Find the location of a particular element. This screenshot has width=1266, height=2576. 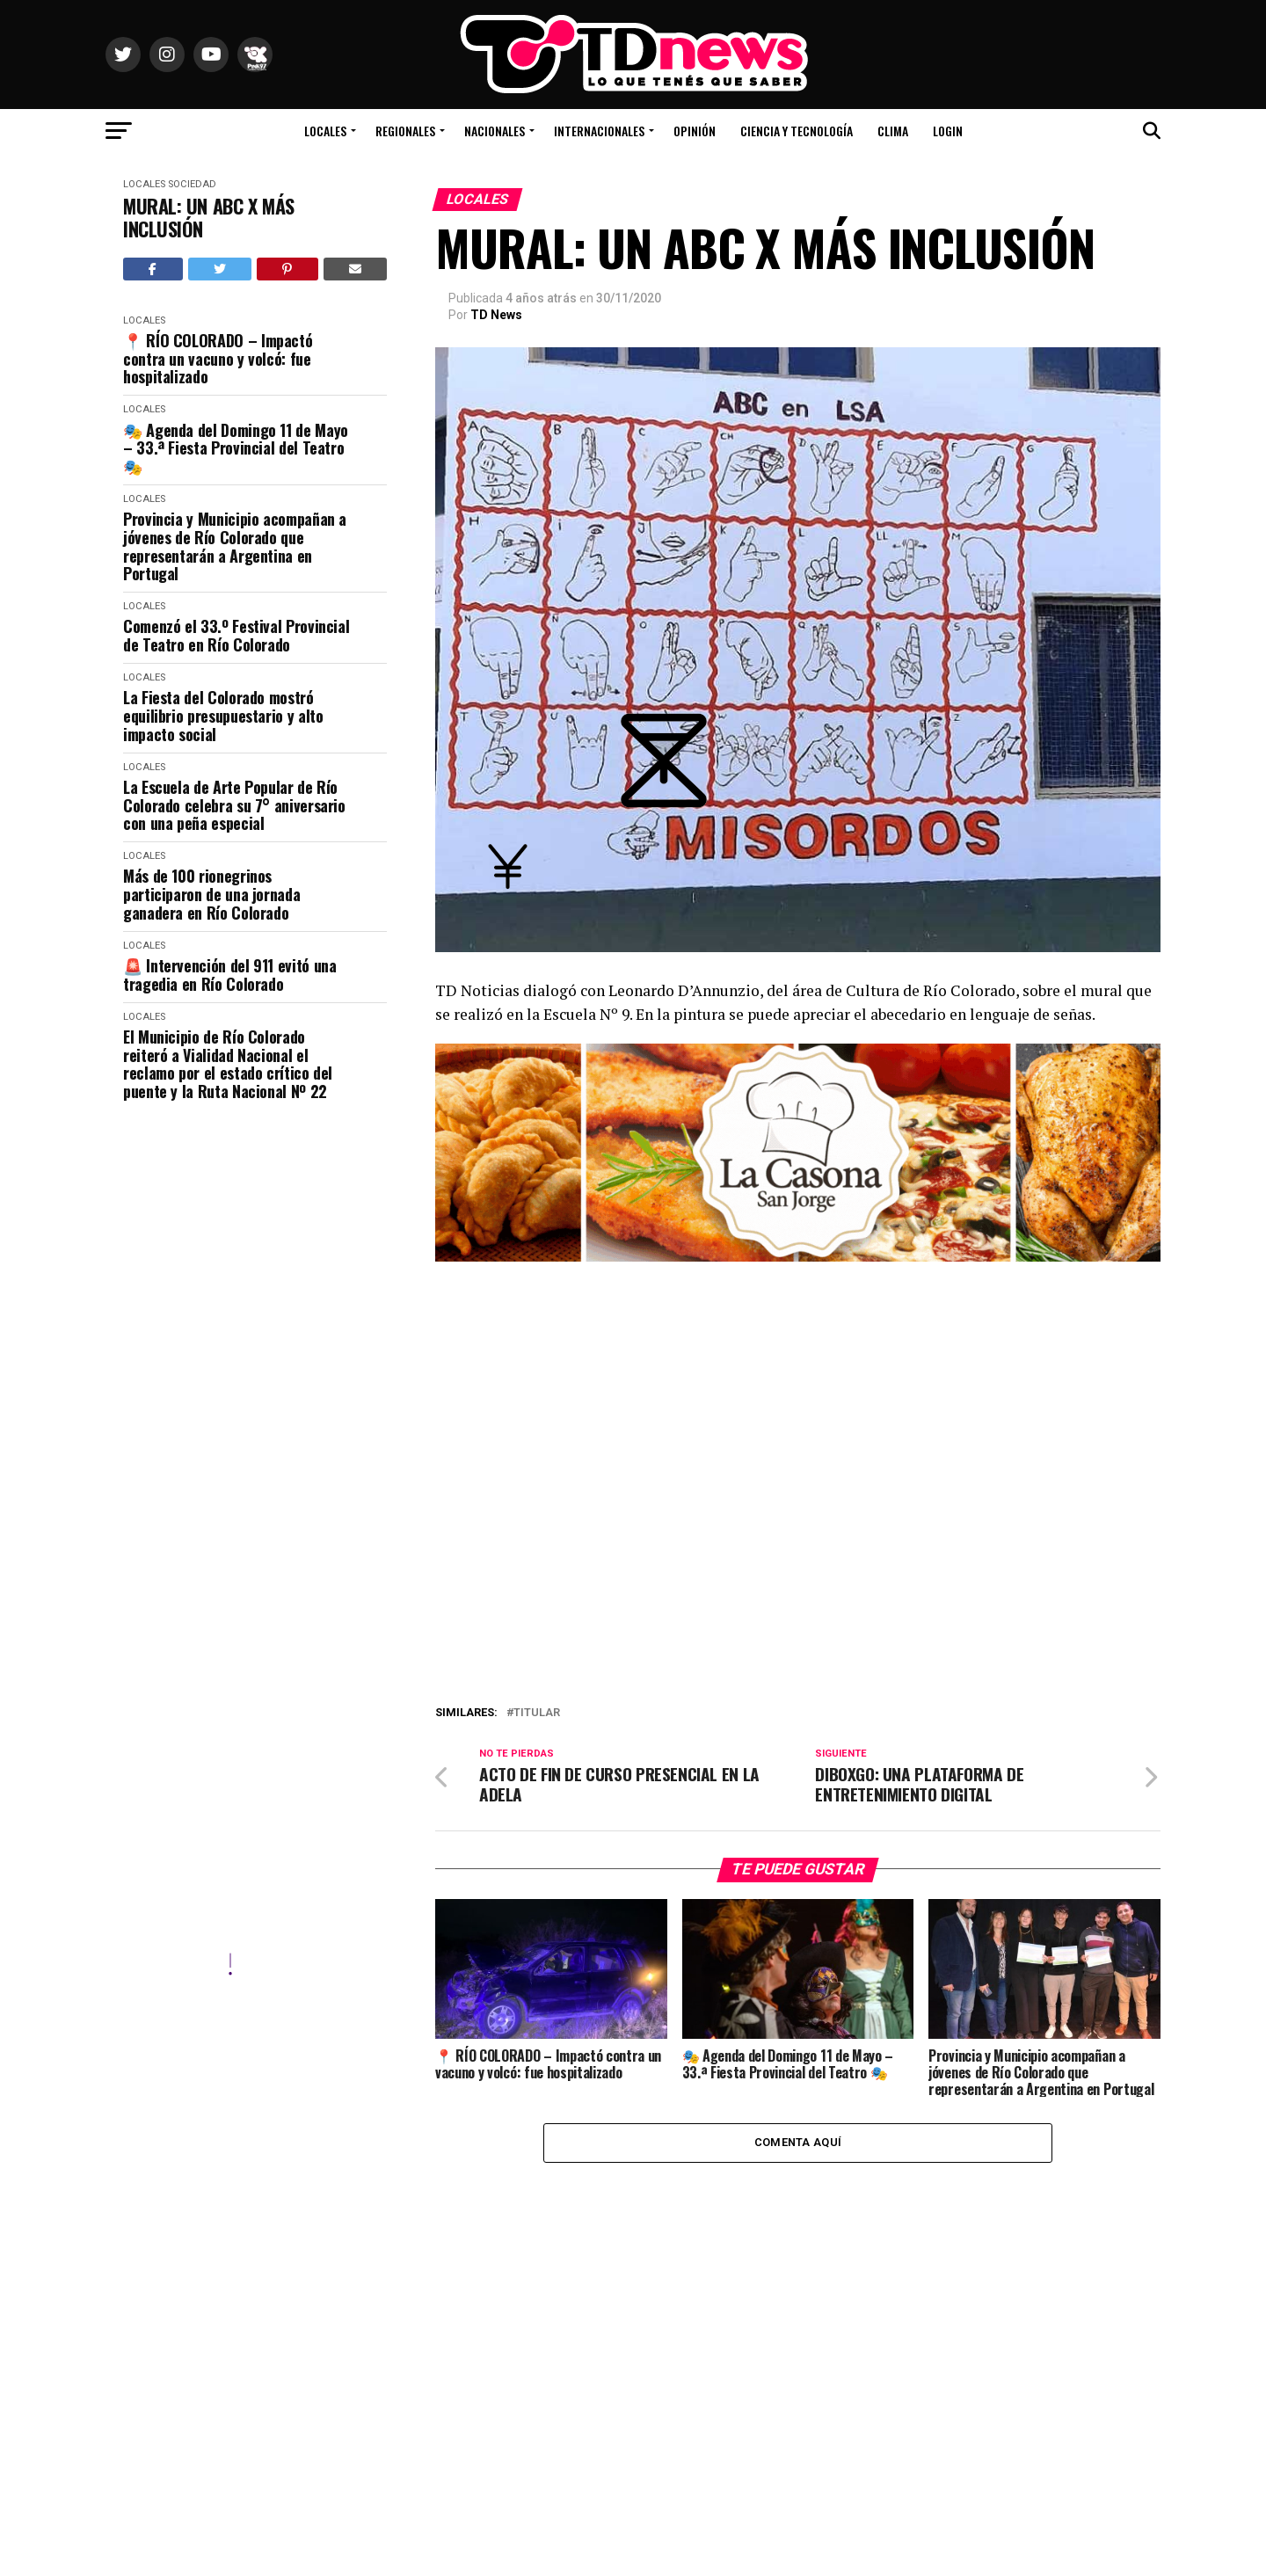

view prices in Japanese yen is located at coordinates (507, 865).